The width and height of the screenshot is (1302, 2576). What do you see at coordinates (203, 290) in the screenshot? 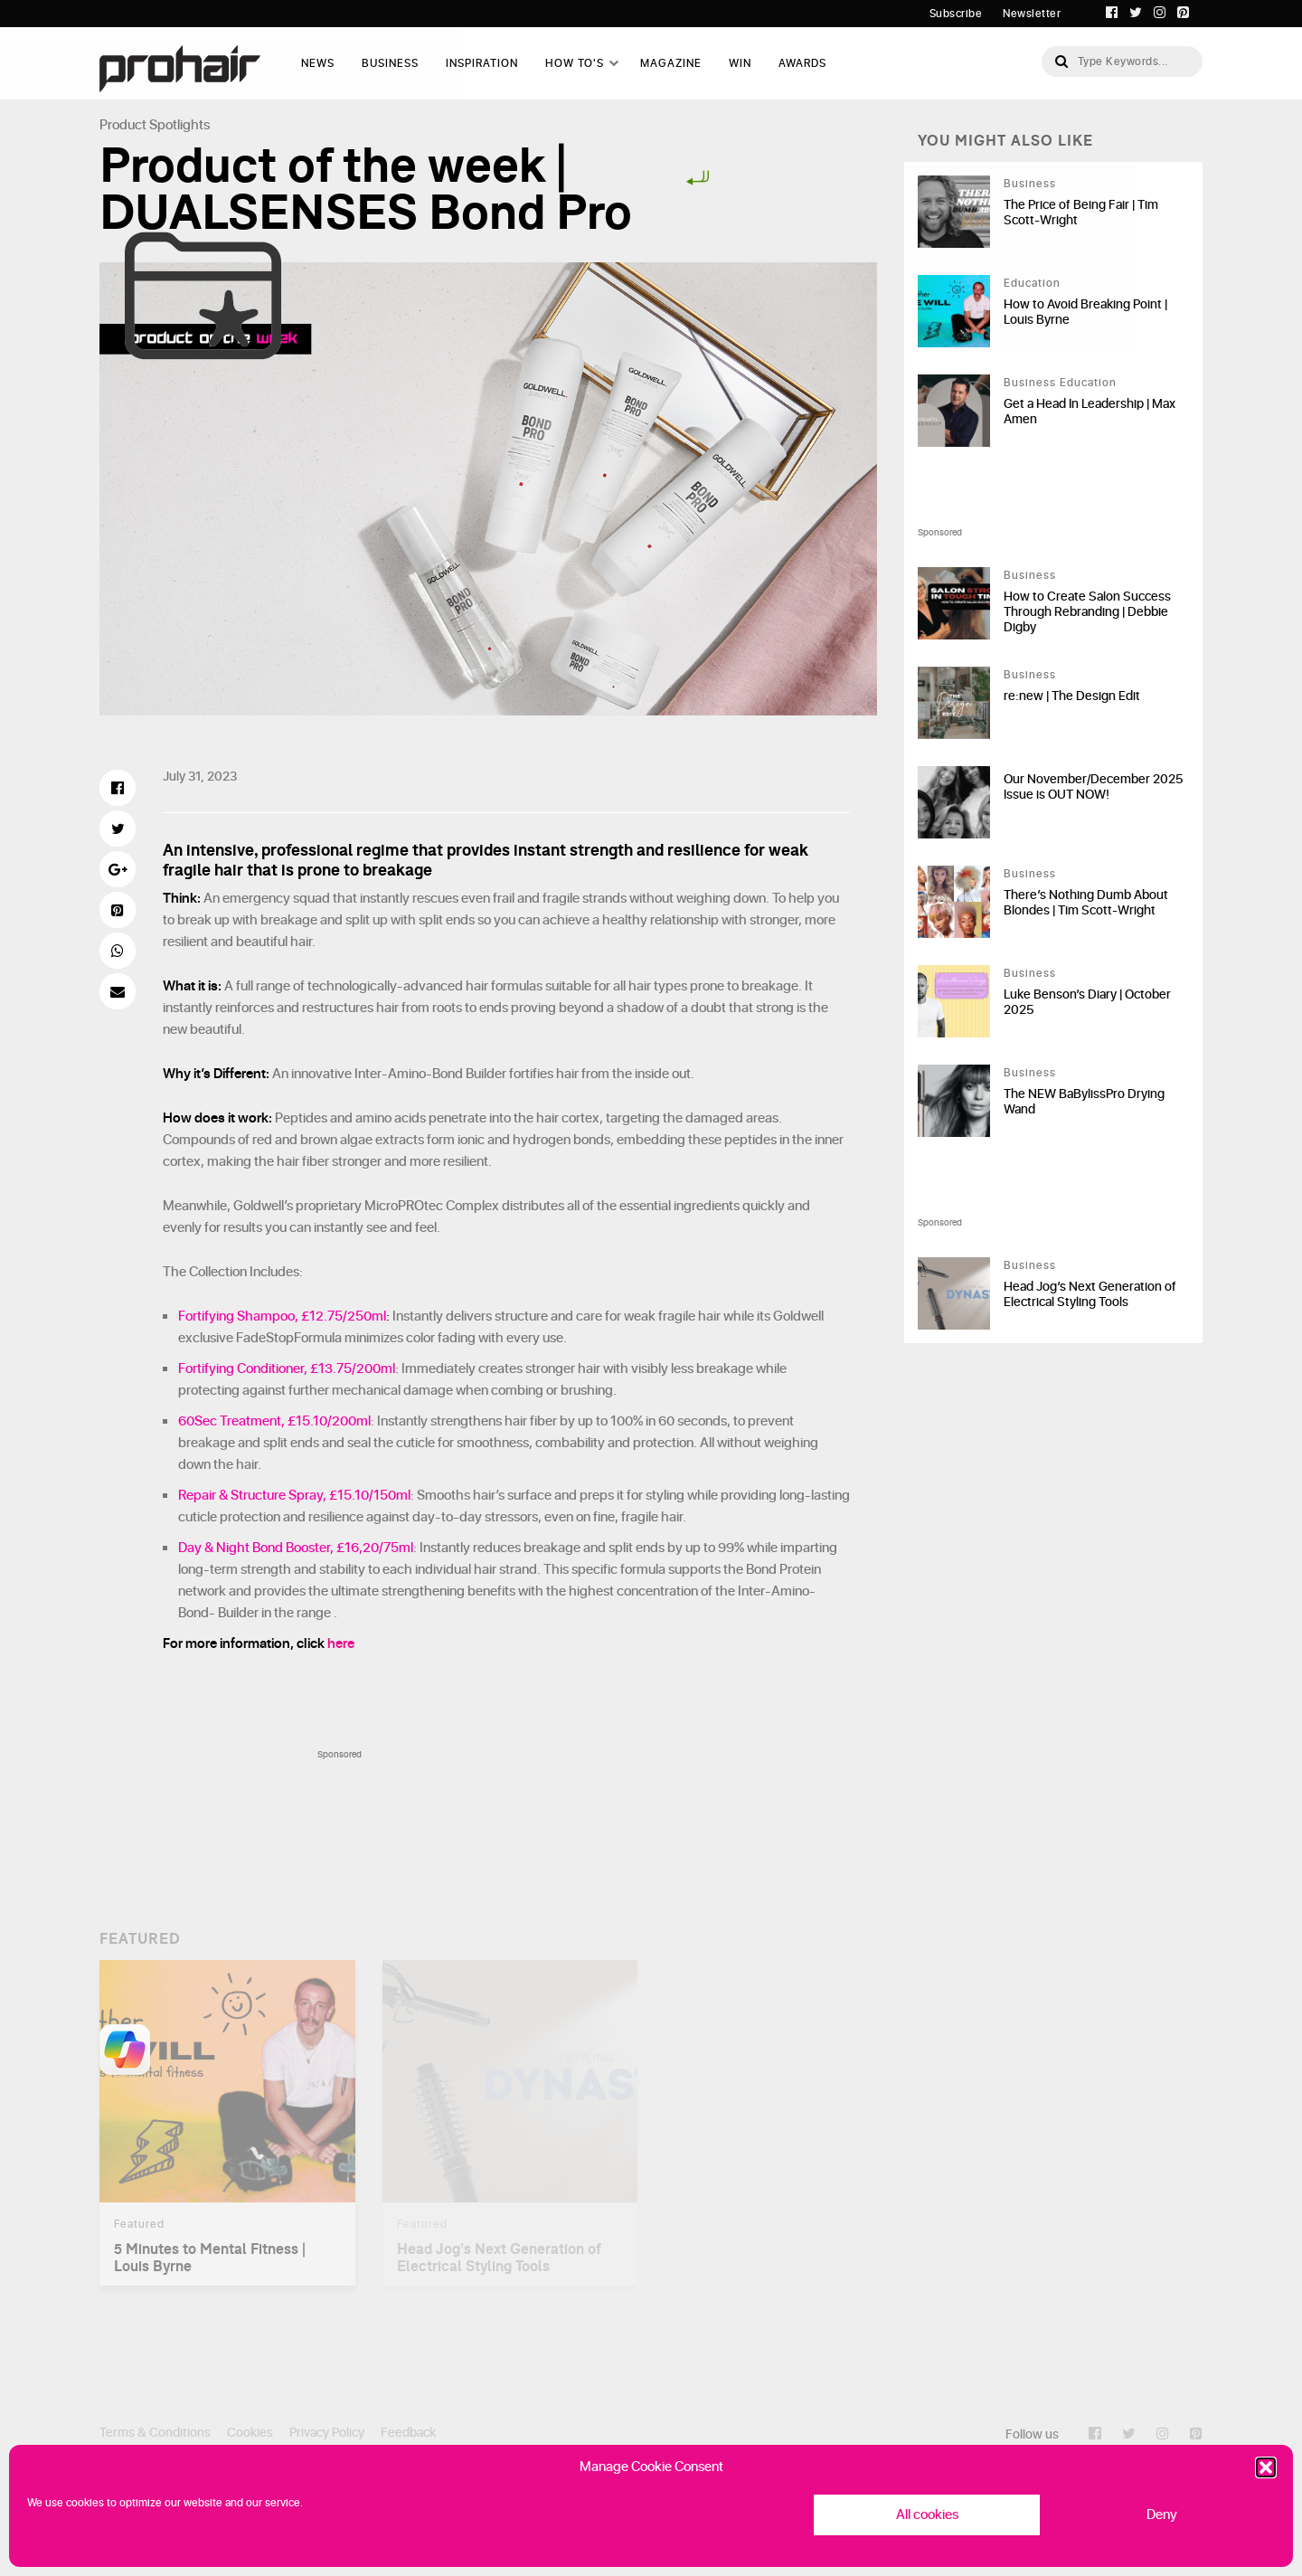
I see `open sparkleshare folder` at bounding box center [203, 290].